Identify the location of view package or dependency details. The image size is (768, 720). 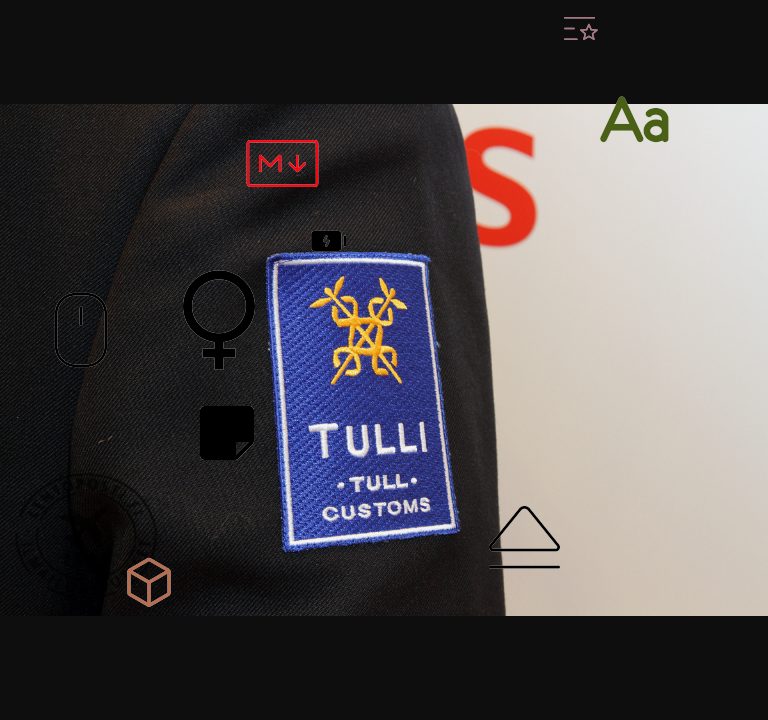
(149, 583).